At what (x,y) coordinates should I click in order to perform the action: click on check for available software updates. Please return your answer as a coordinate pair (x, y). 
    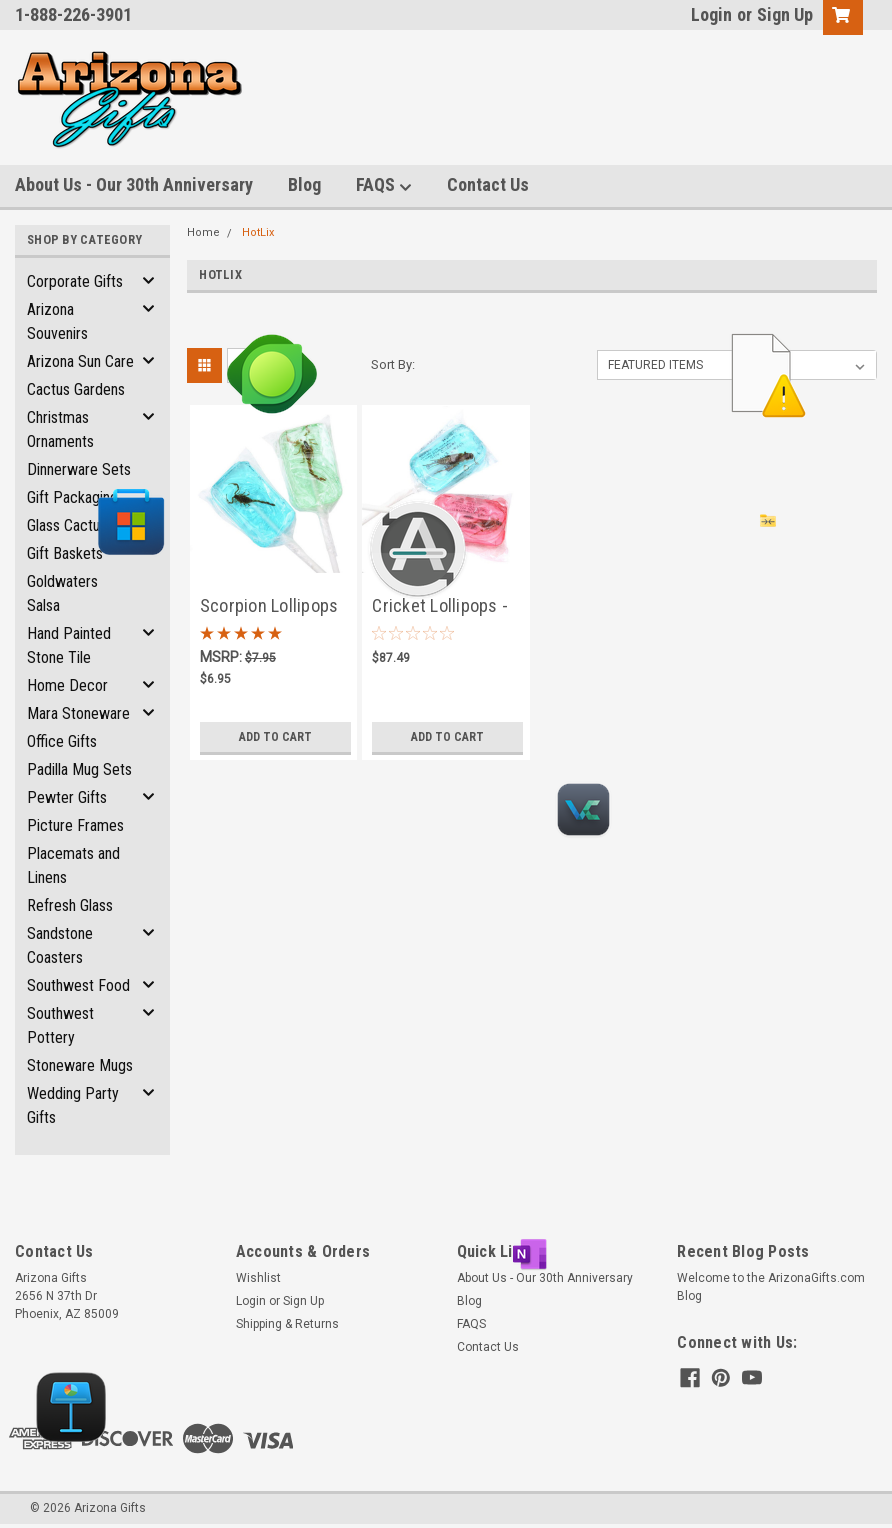
    Looking at the image, I should click on (418, 549).